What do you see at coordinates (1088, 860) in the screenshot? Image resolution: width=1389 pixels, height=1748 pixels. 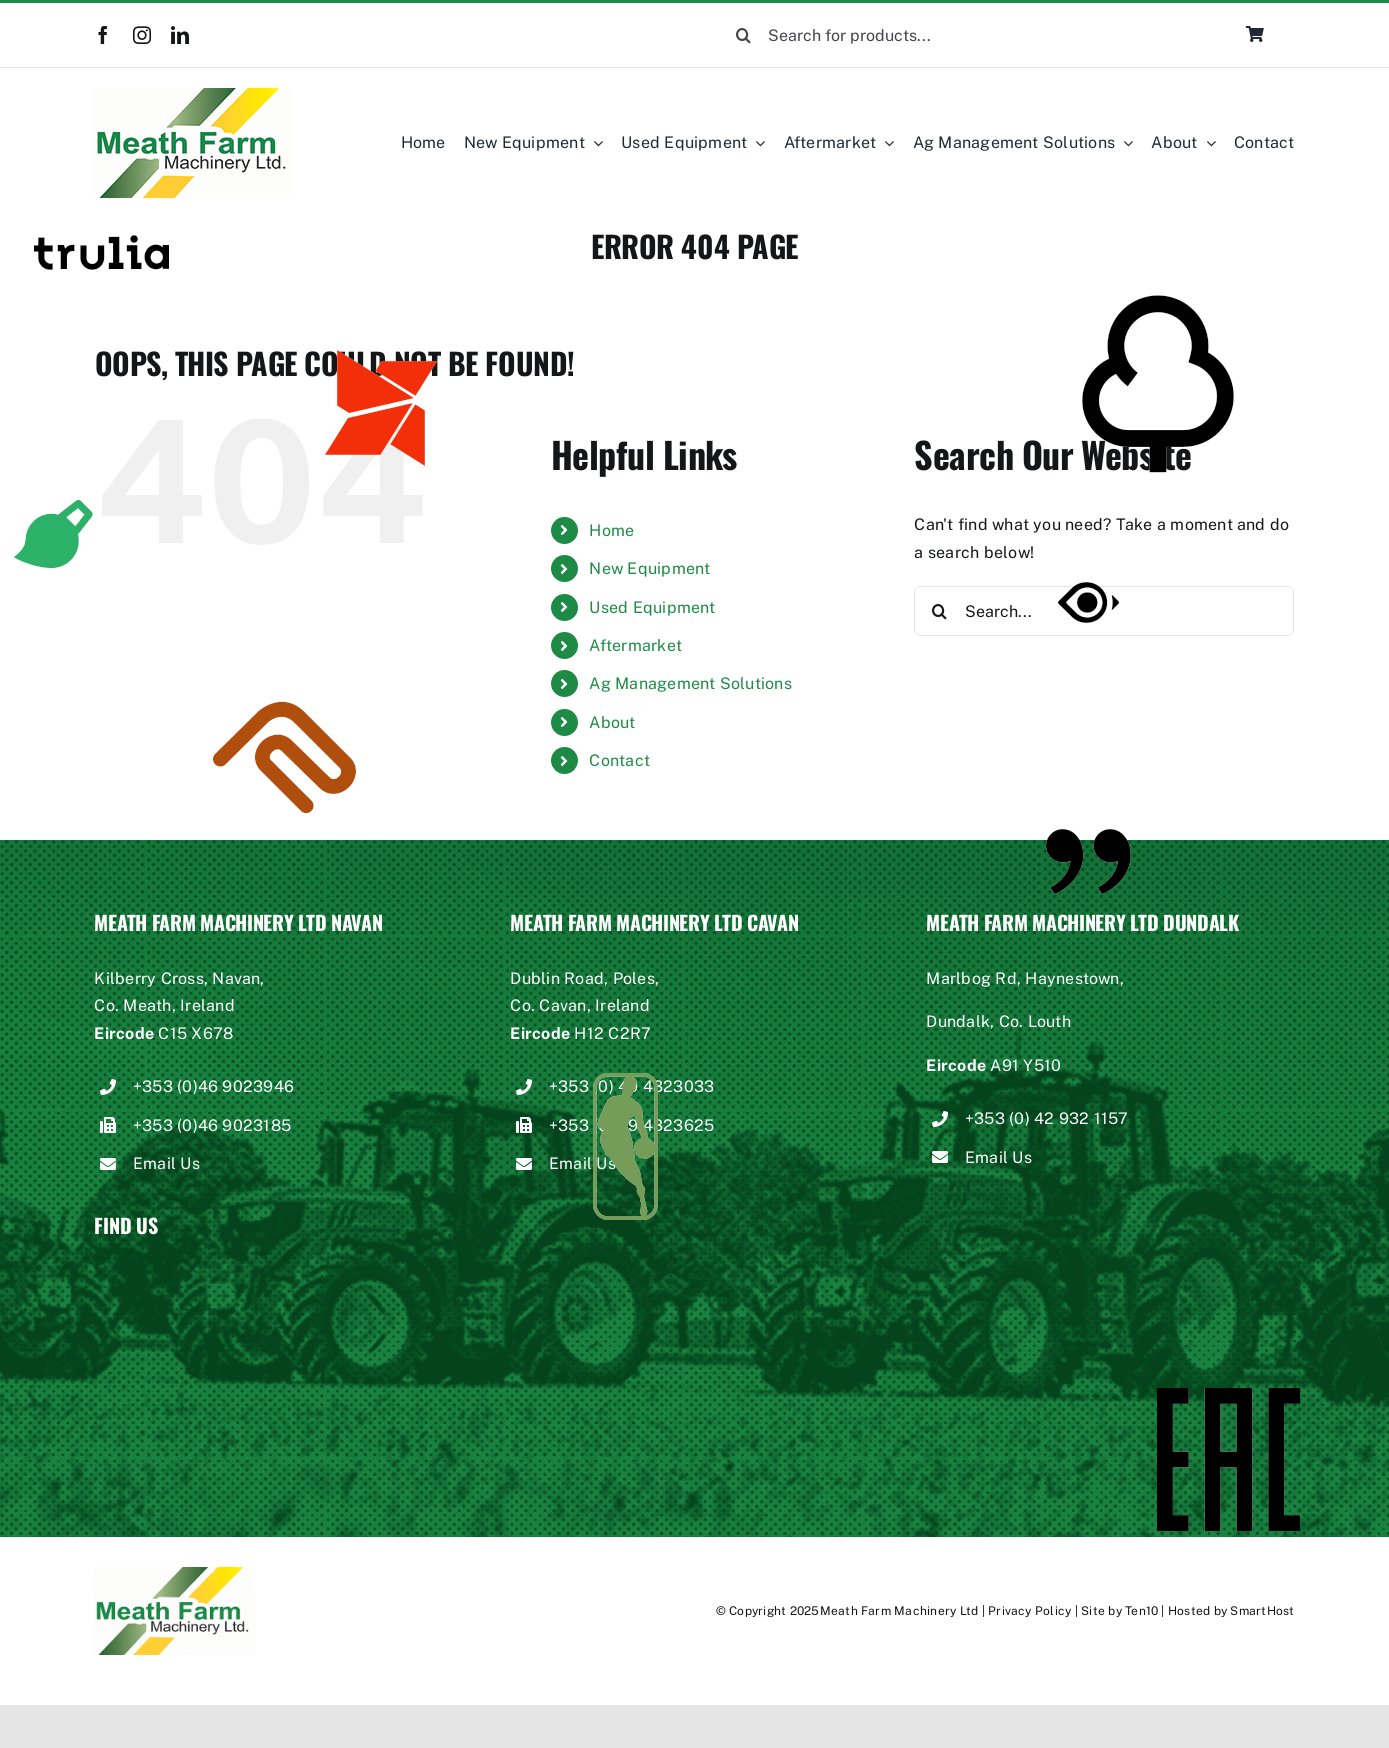 I see `insert a closing quotation mark` at bounding box center [1088, 860].